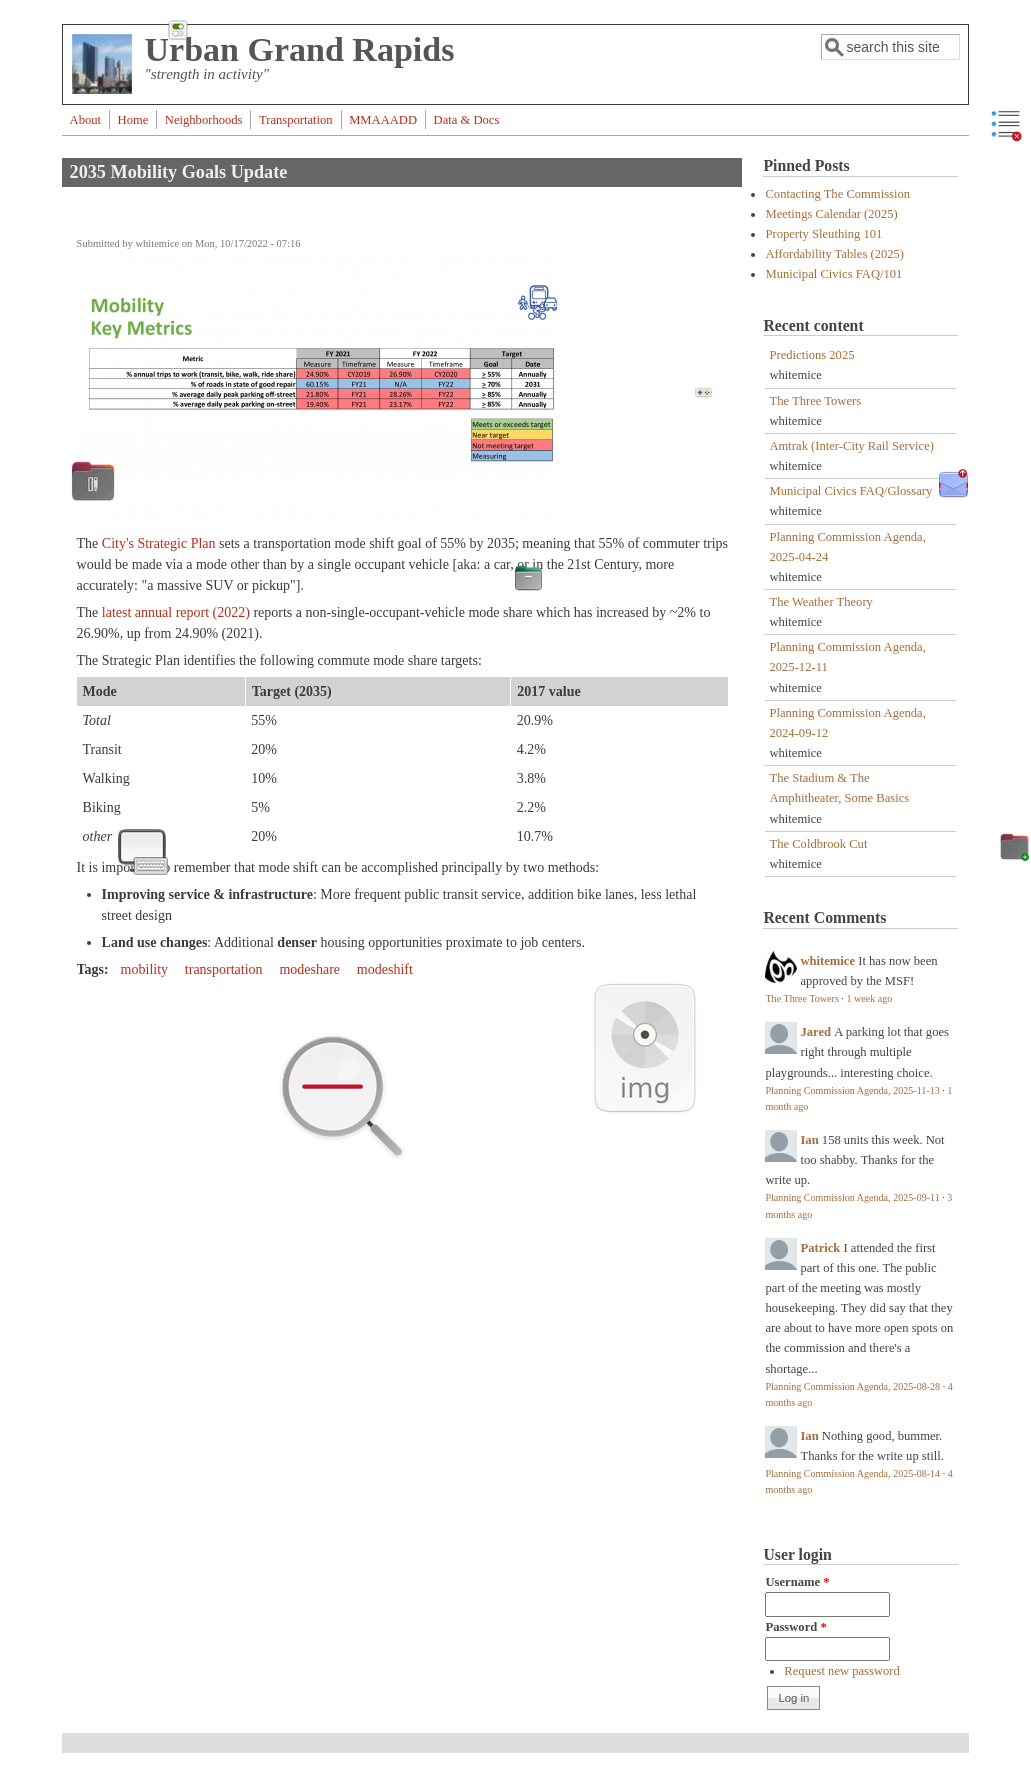  Describe the element at coordinates (341, 1095) in the screenshot. I see `zoom out on file preview` at that location.